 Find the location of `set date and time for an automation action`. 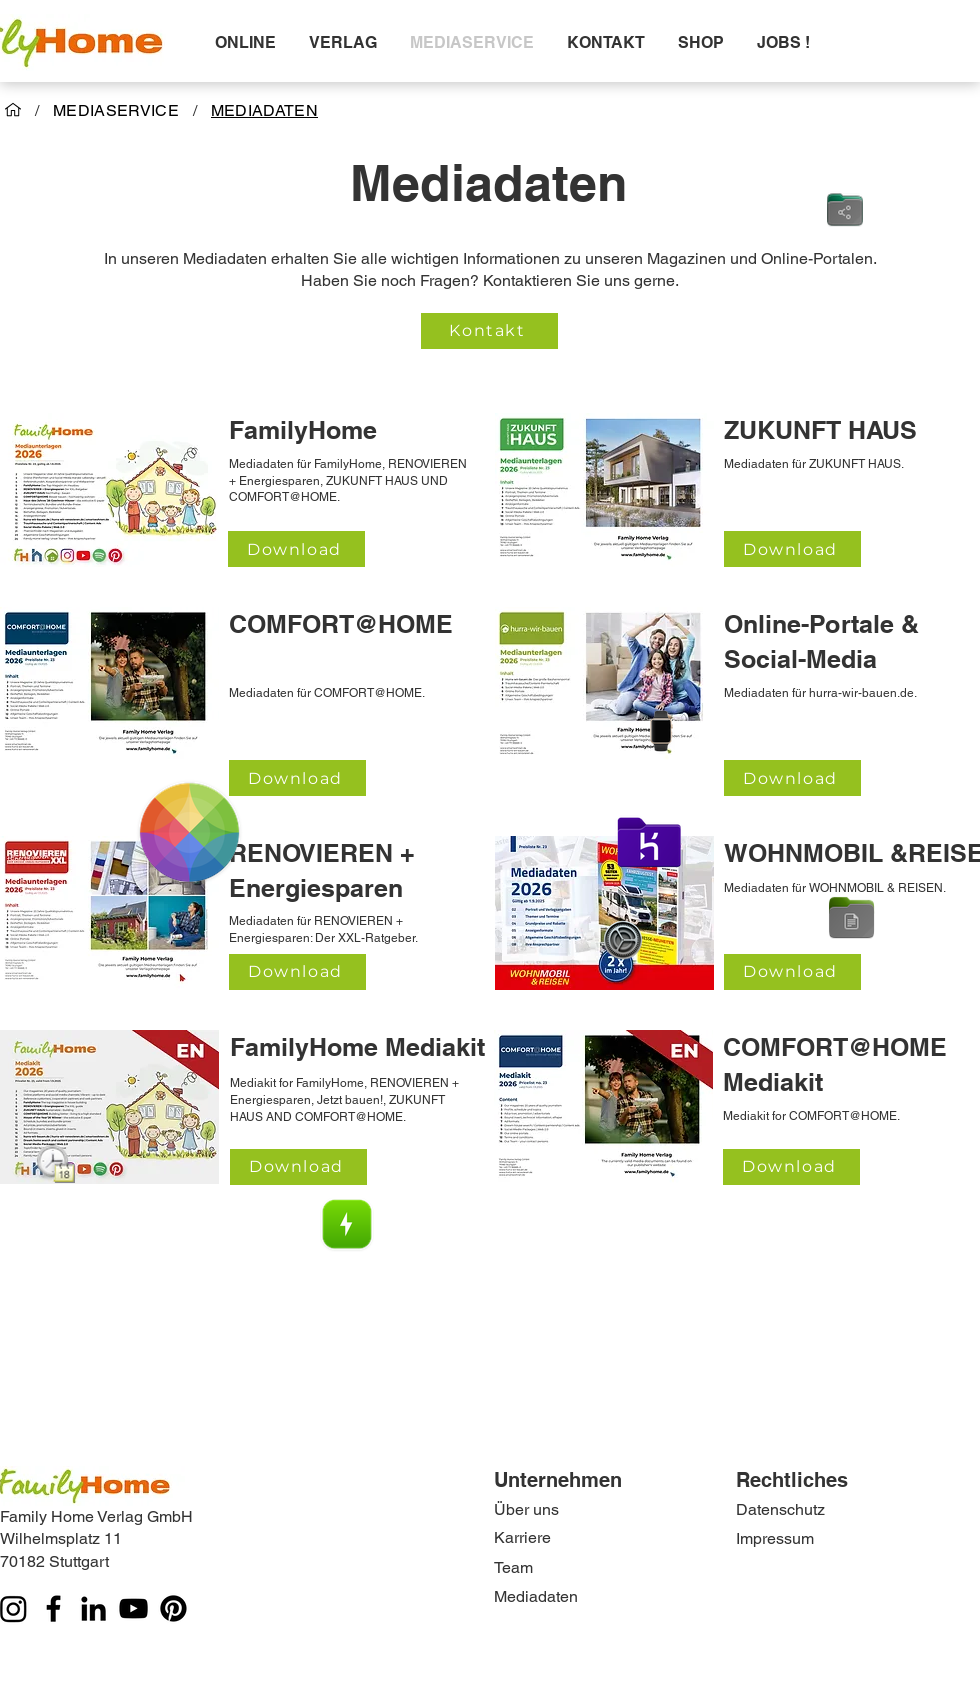

set date and time for an automation action is located at coordinates (56, 1164).